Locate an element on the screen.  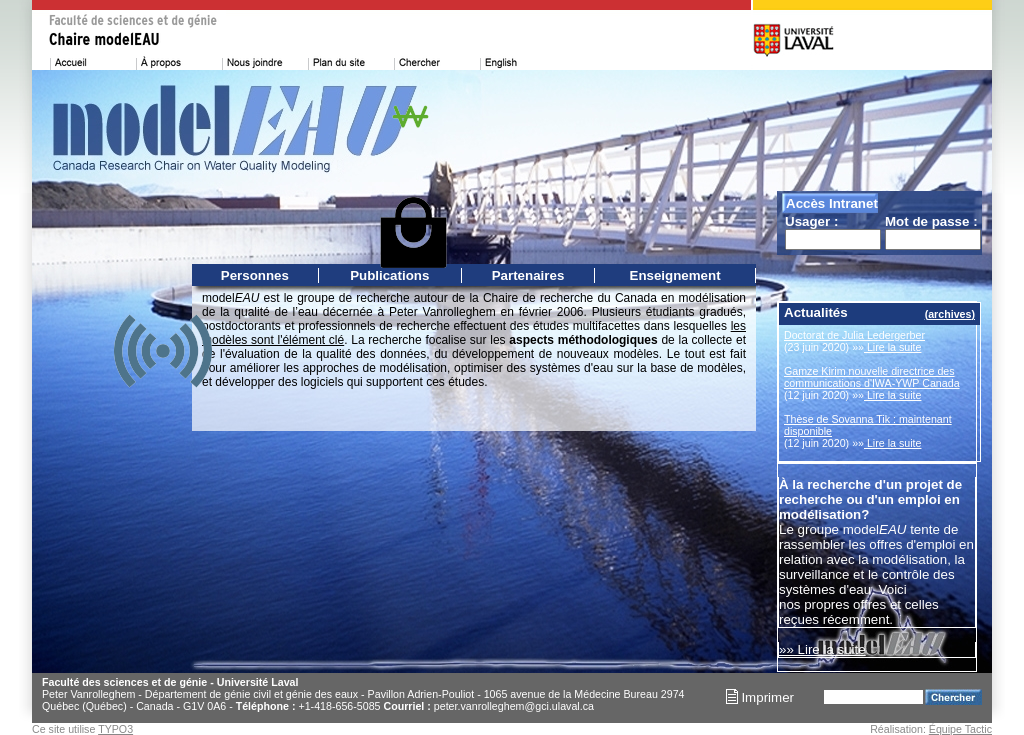
view your shopping bag is located at coordinates (413, 232).